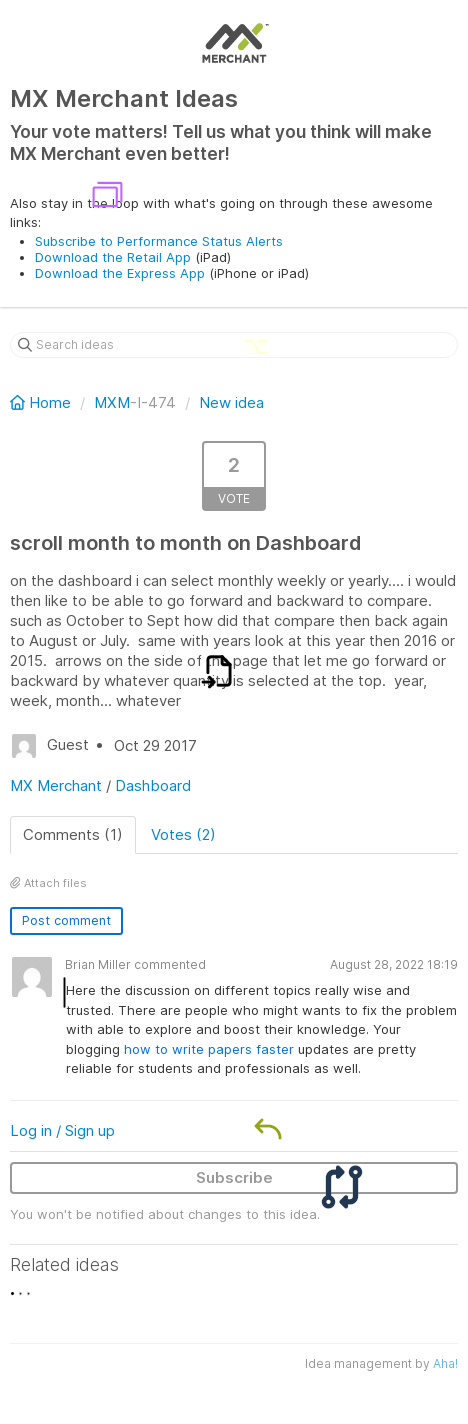 The image size is (468, 1424). I want to click on view stacked cards or layers, so click(107, 194).